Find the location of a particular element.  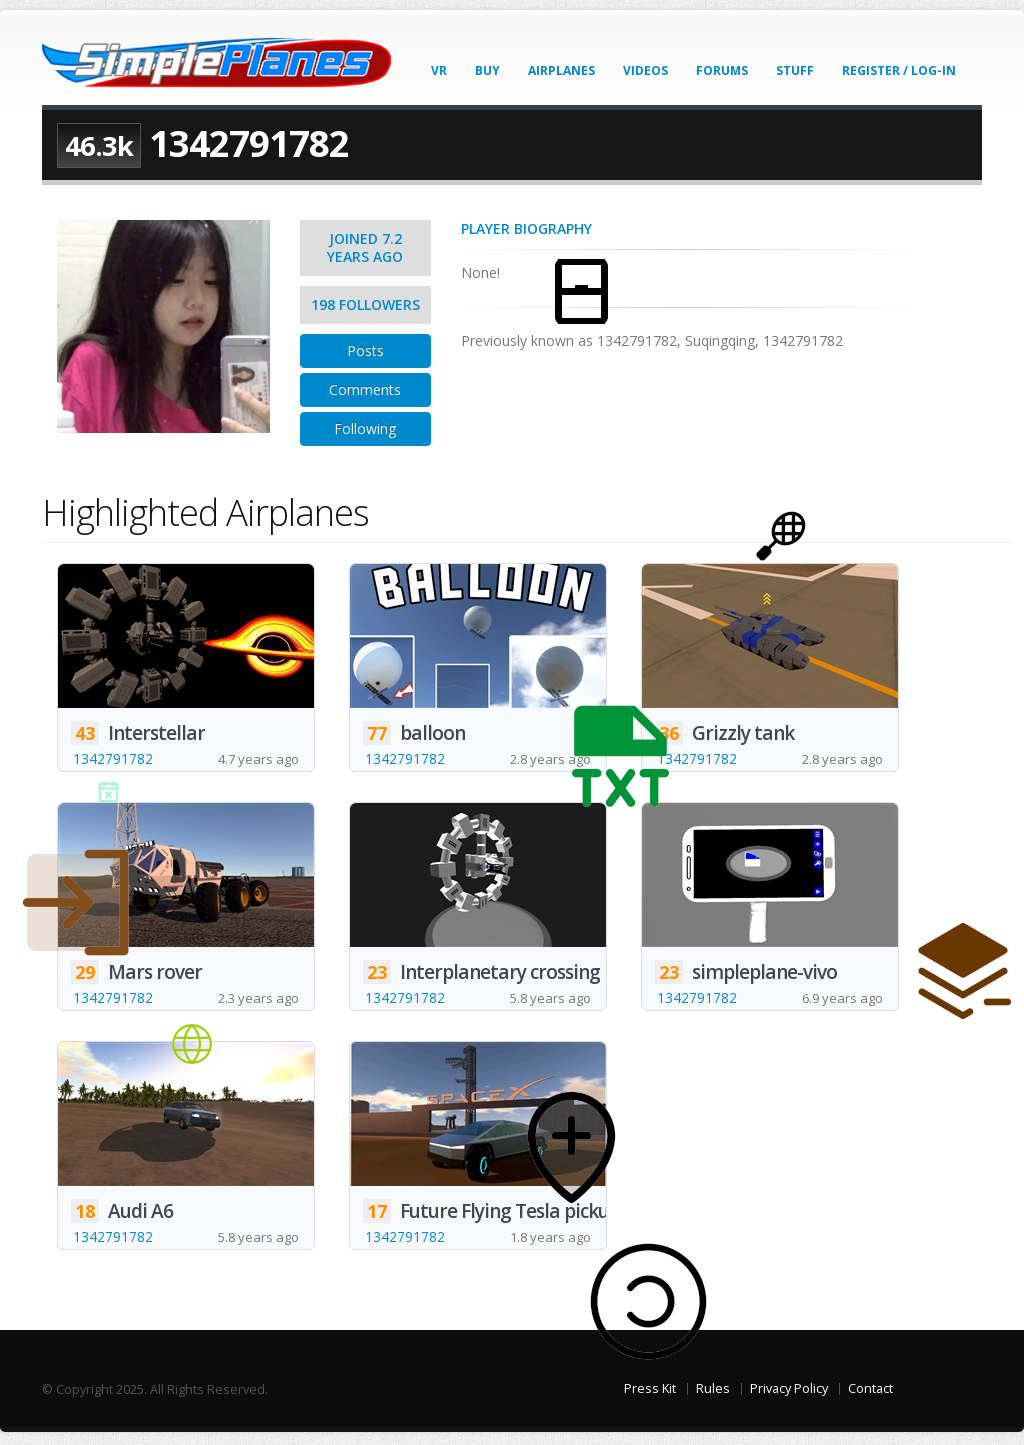

open a plain text file is located at coordinates (620, 760).